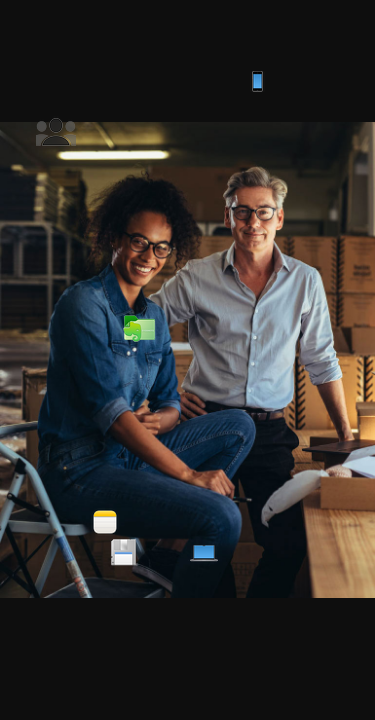 The image size is (375, 720). What do you see at coordinates (56, 128) in the screenshot?
I see `indicates shared access with all users` at bounding box center [56, 128].